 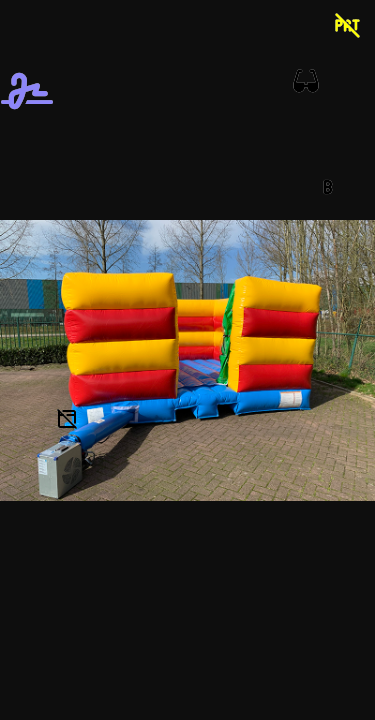 I want to click on browser window disabled or unavailable, so click(x=67, y=419).